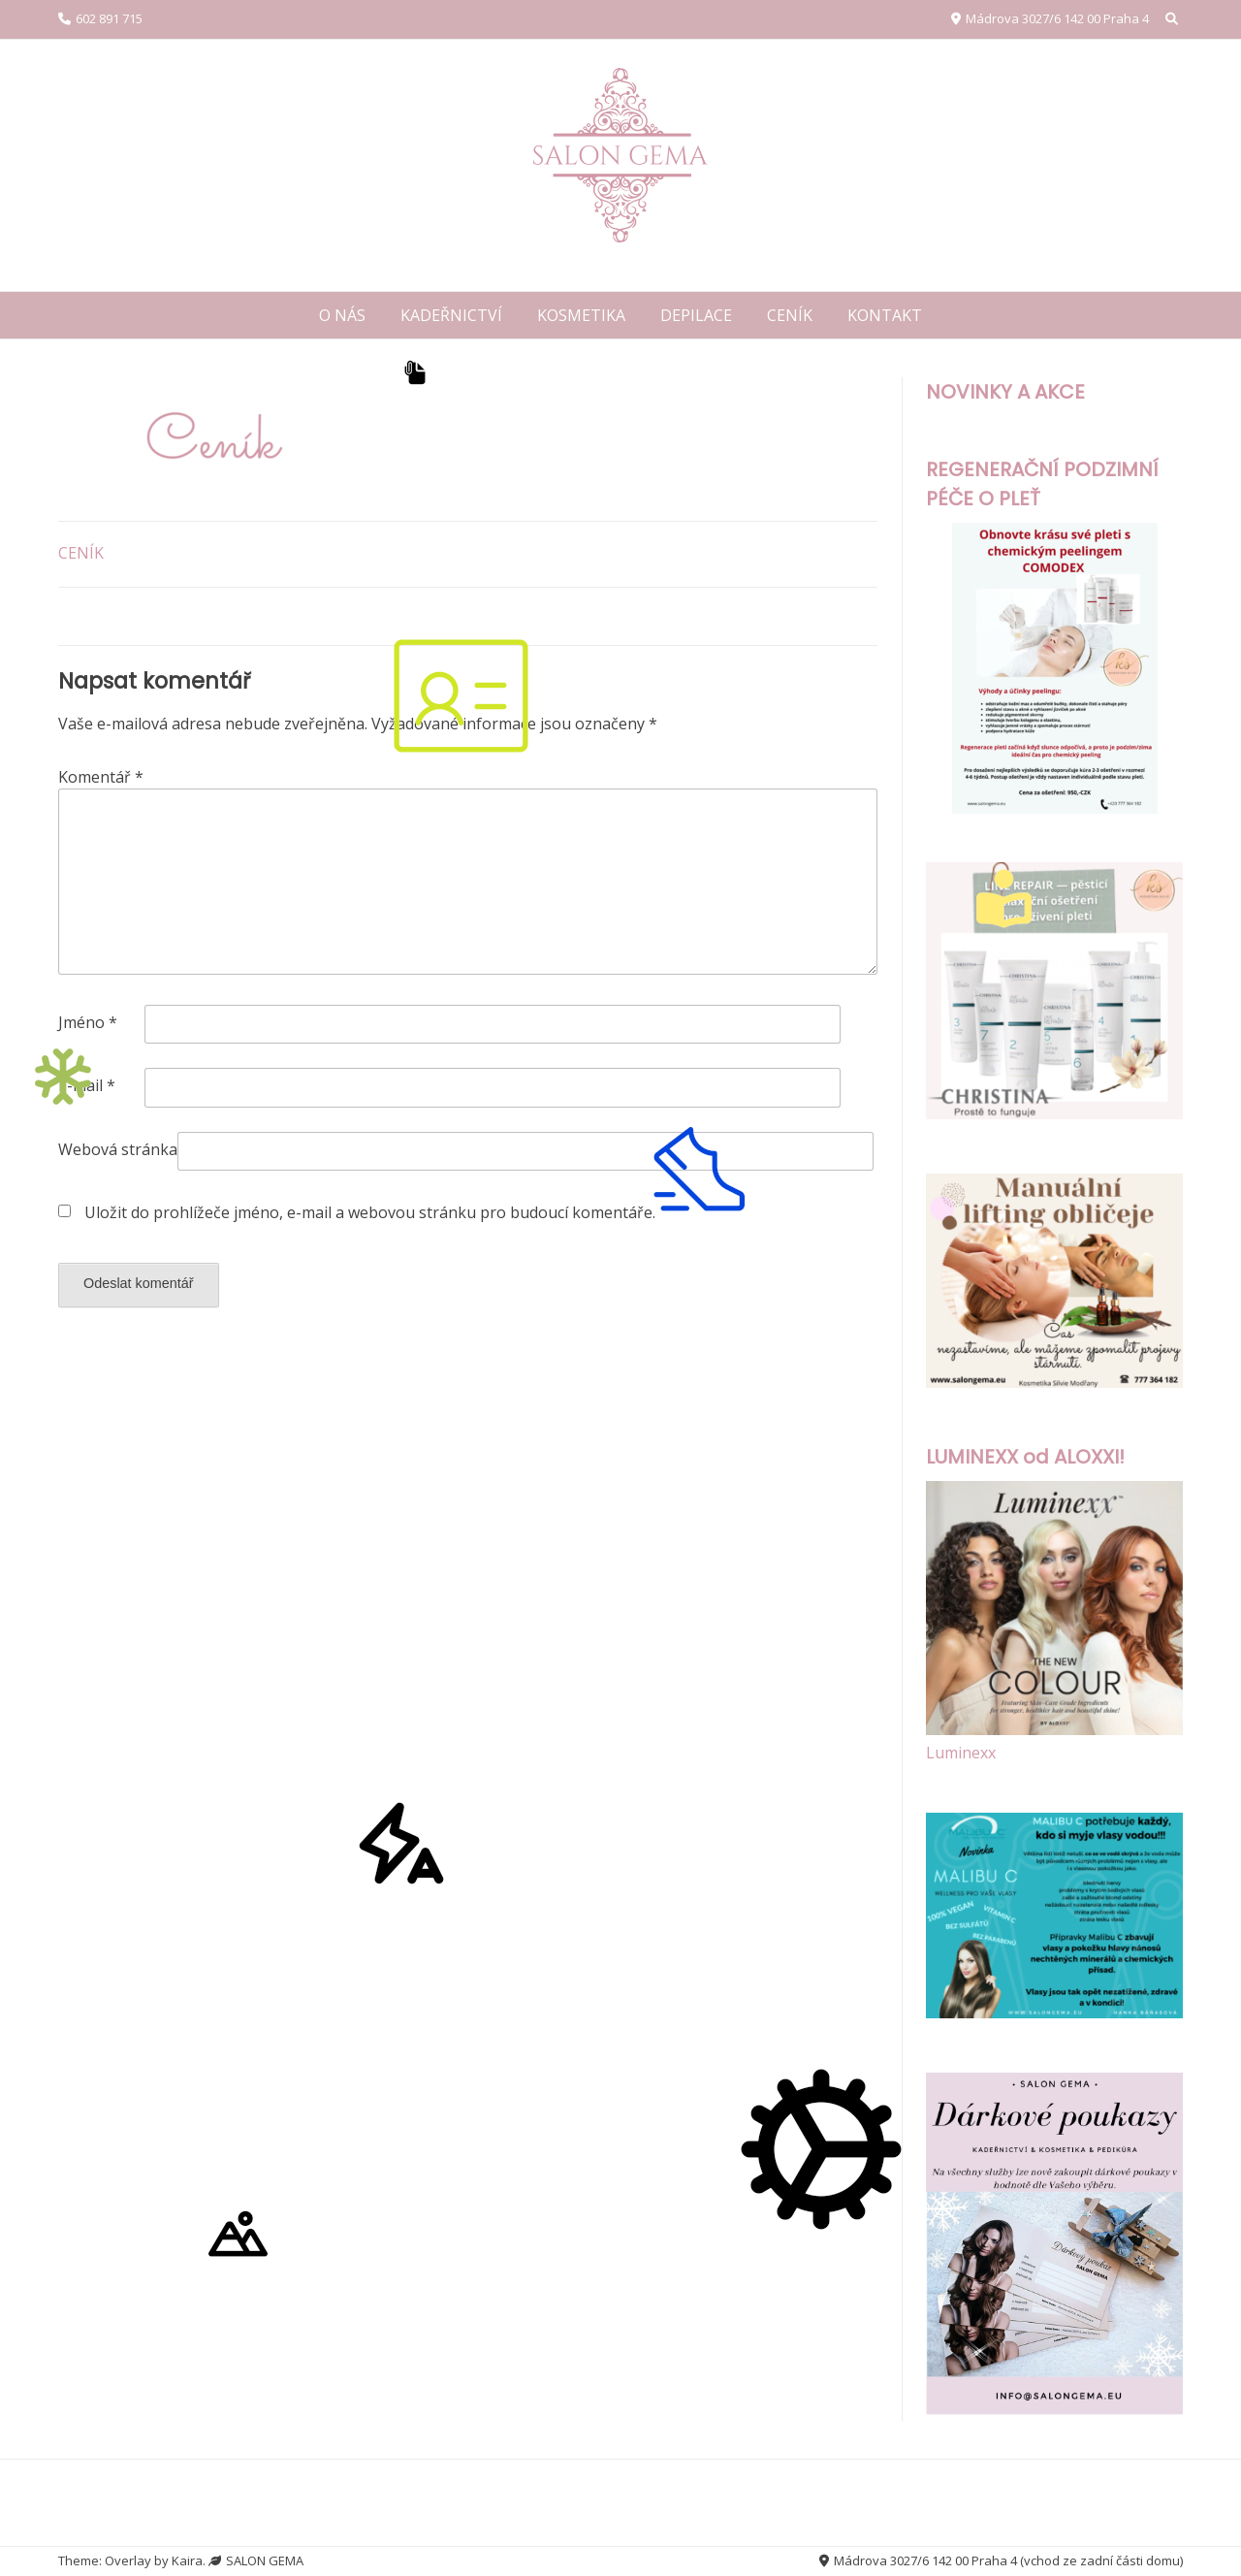  What do you see at coordinates (399, 1846) in the screenshot?
I see `auto-enhance or quick optimize content` at bounding box center [399, 1846].